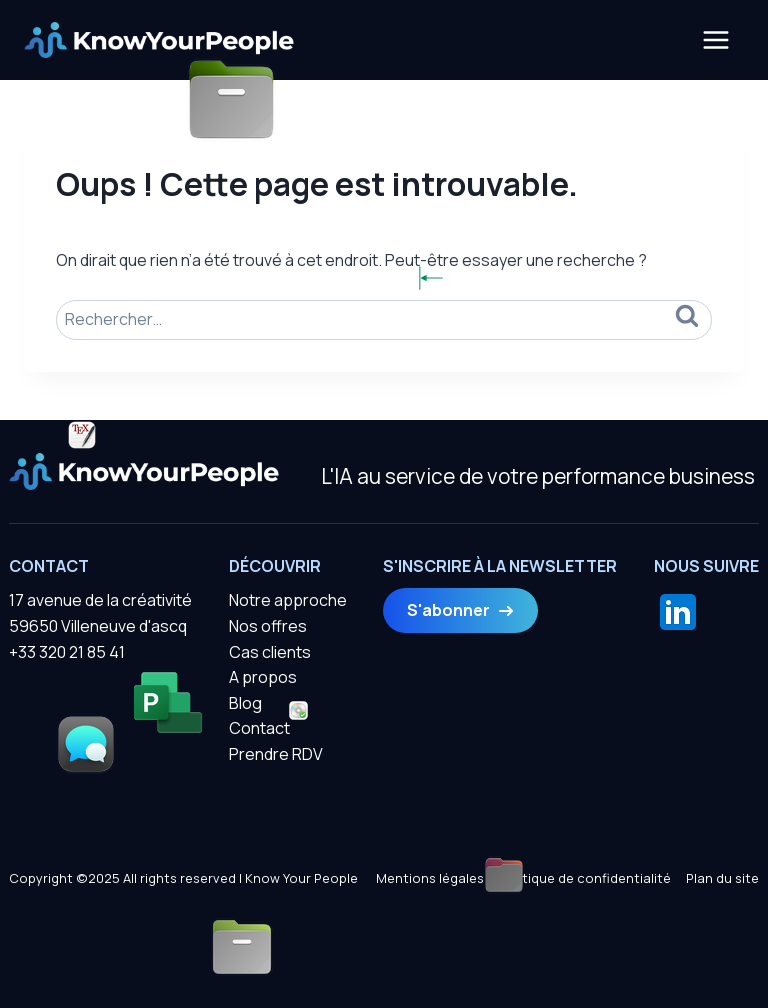 The height and width of the screenshot is (1008, 768). Describe the element at coordinates (231, 99) in the screenshot. I see `open the file manager app` at that location.